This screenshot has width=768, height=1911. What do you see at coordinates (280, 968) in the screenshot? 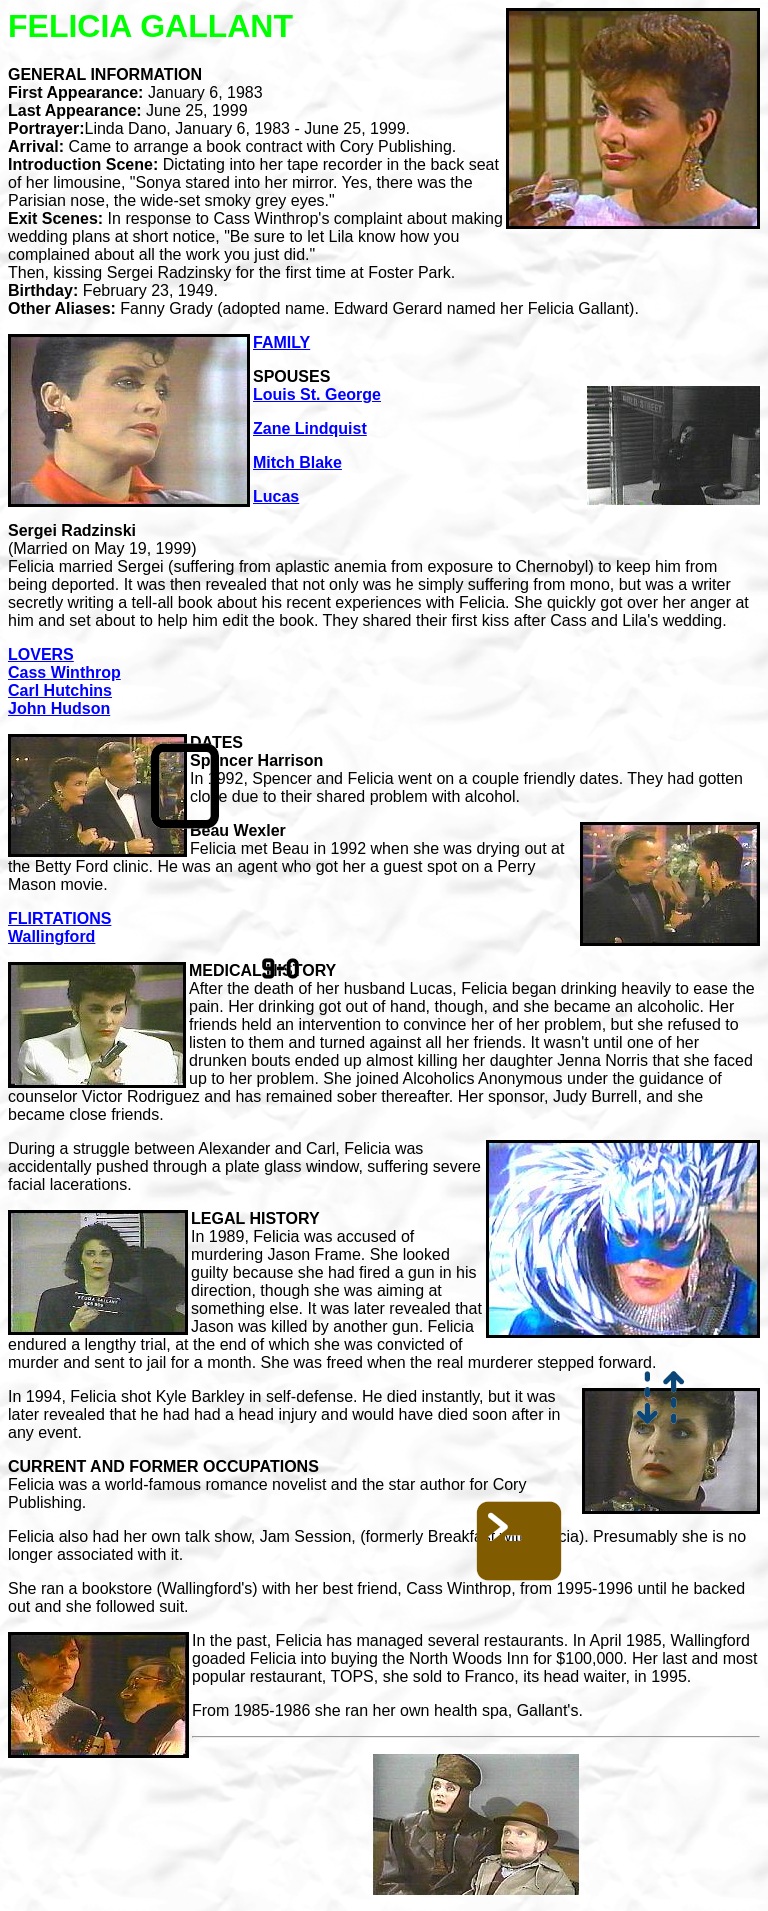
I see `sort items in descending numerical order` at bounding box center [280, 968].